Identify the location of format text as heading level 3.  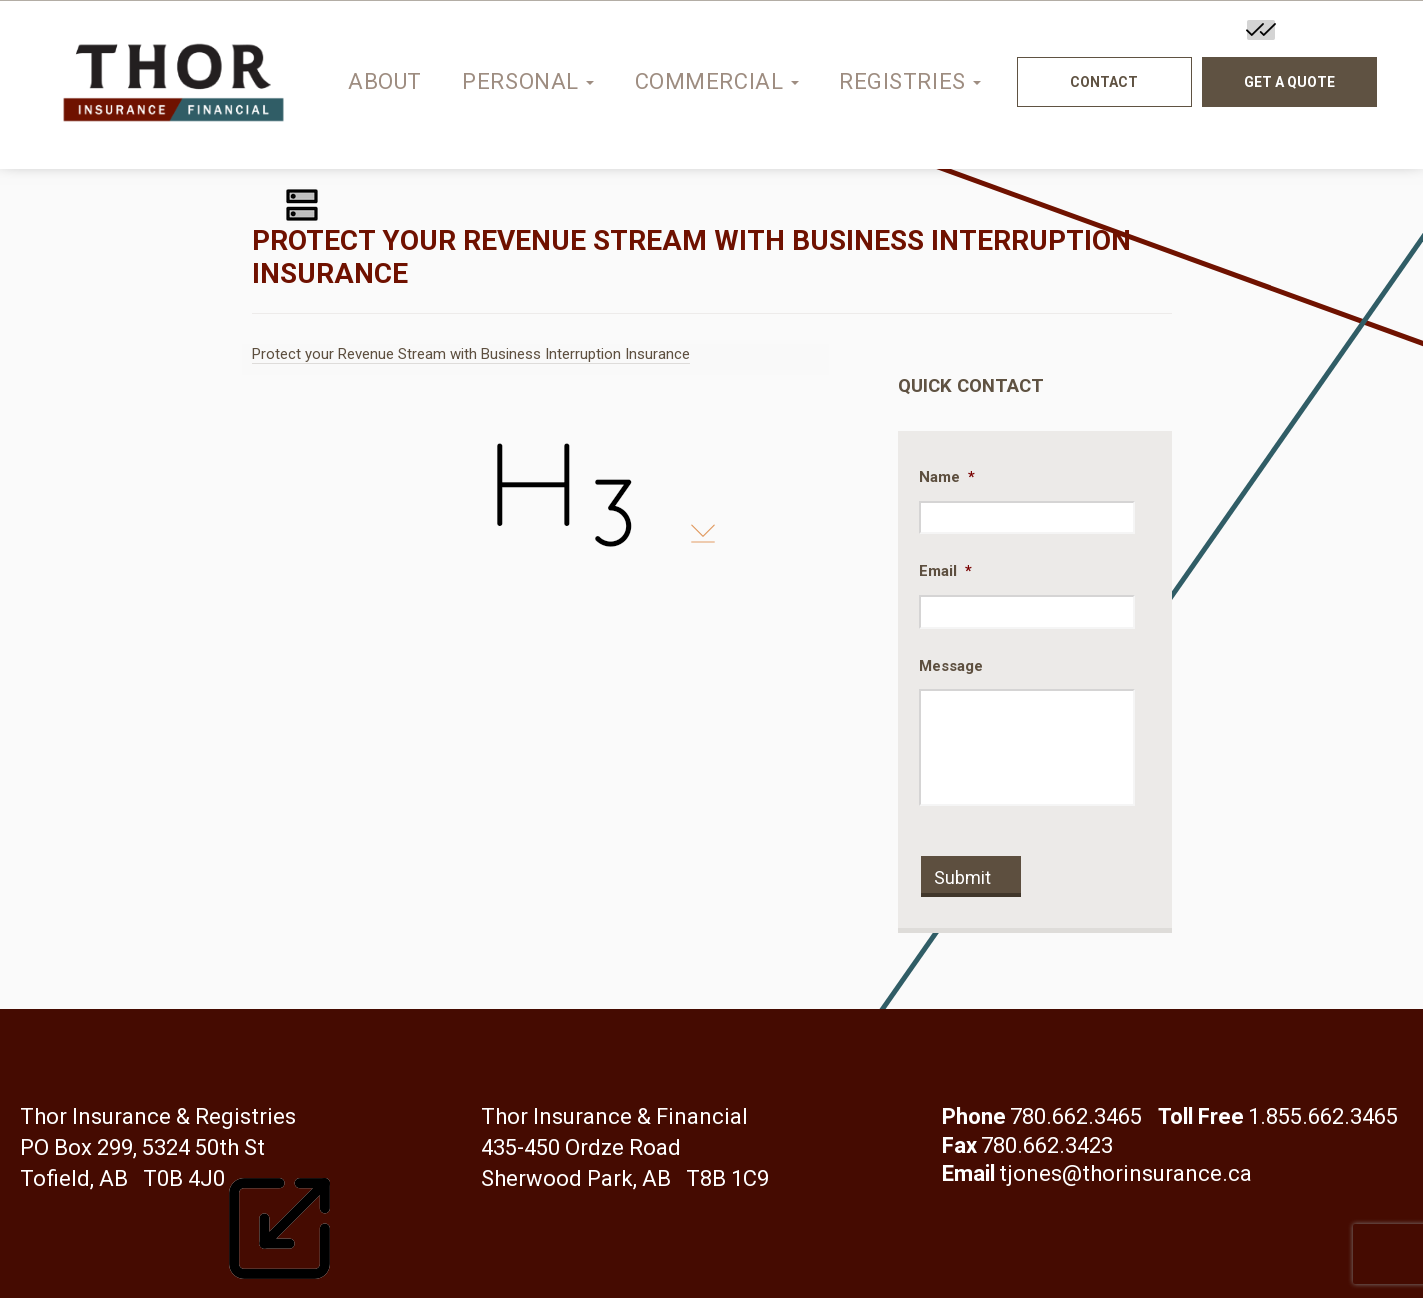
(556, 492).